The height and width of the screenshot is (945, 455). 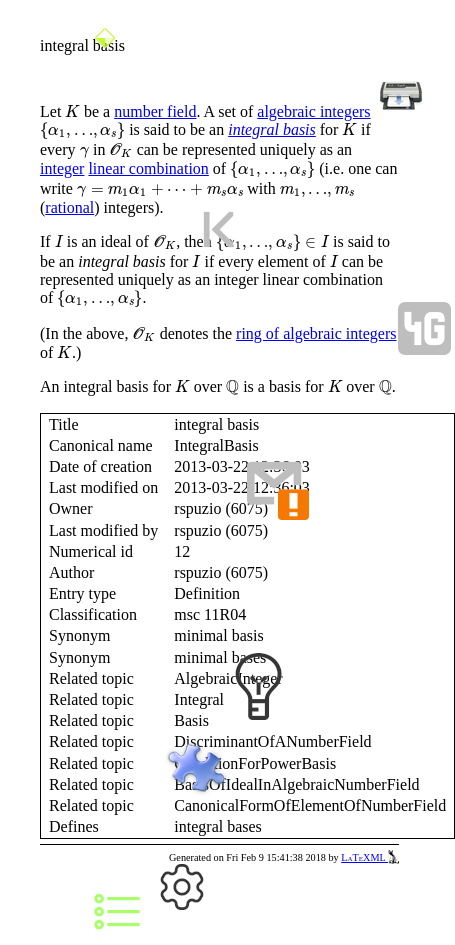 What do you see at coordinates (105, 38) in the screenshot?
I see `open fragments torrent client` at bounding box center [105, 38].